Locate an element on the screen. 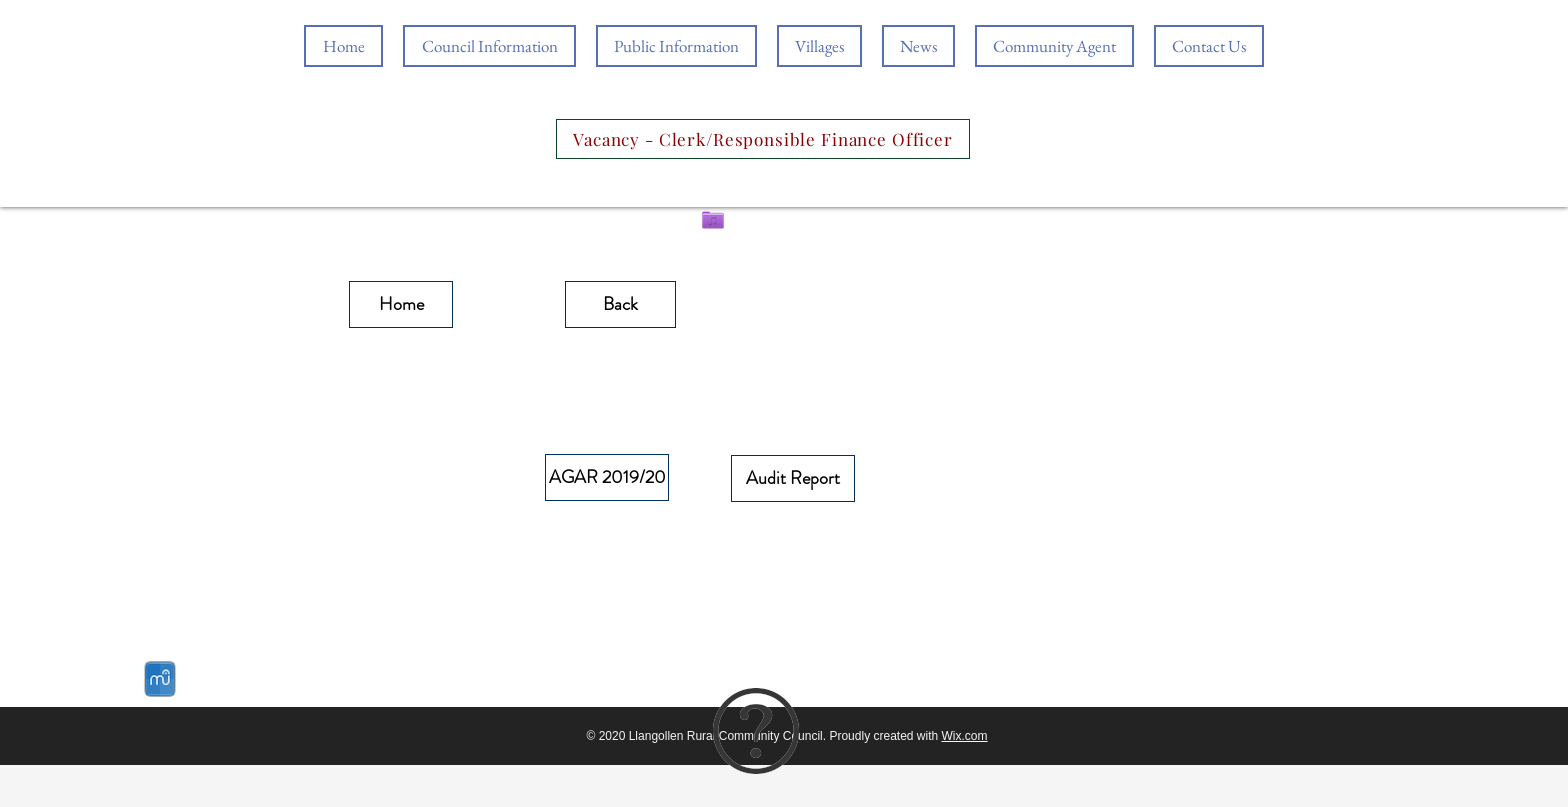 The image size is (1568, 807). access help or support resources is located at coordinates (756, 731).